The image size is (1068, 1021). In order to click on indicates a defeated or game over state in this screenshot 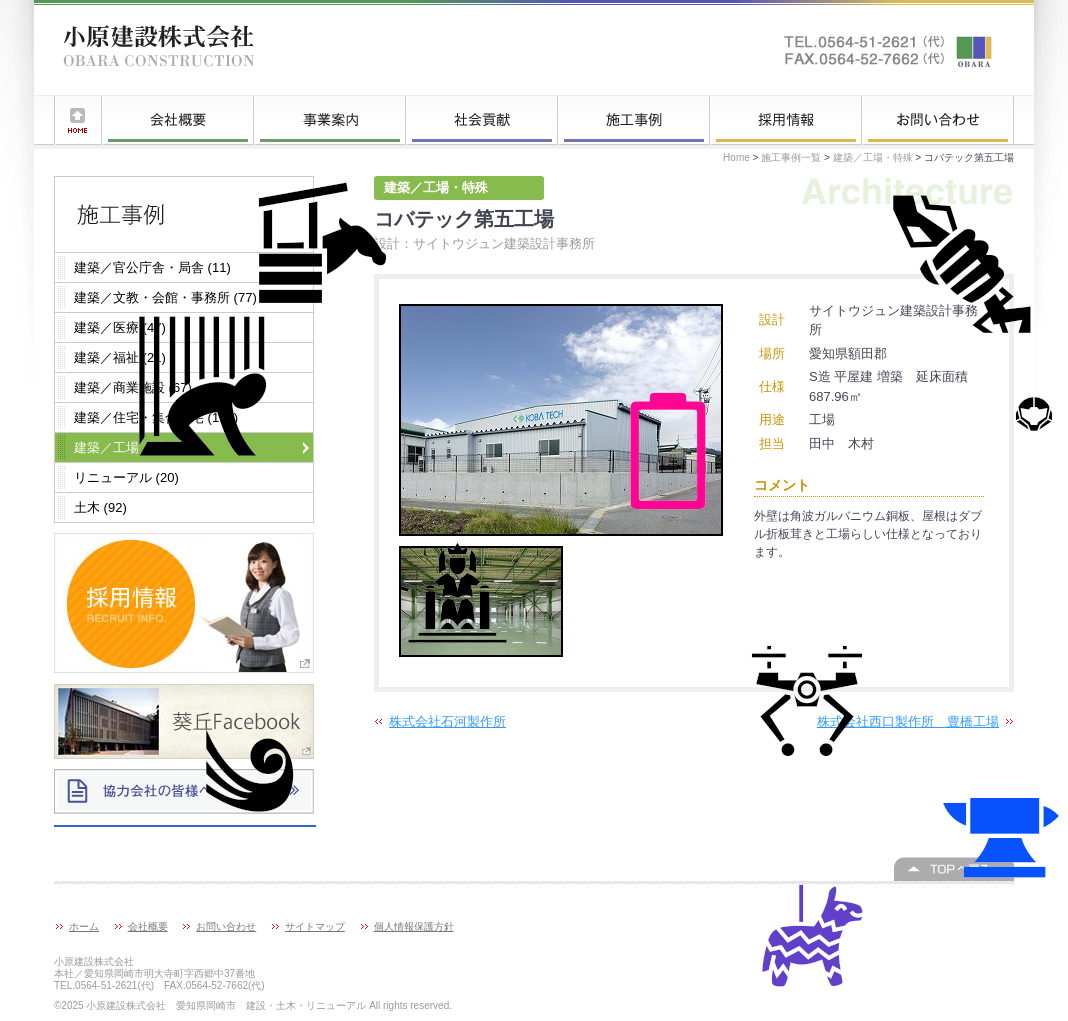, I will do `click(201, 386)`.